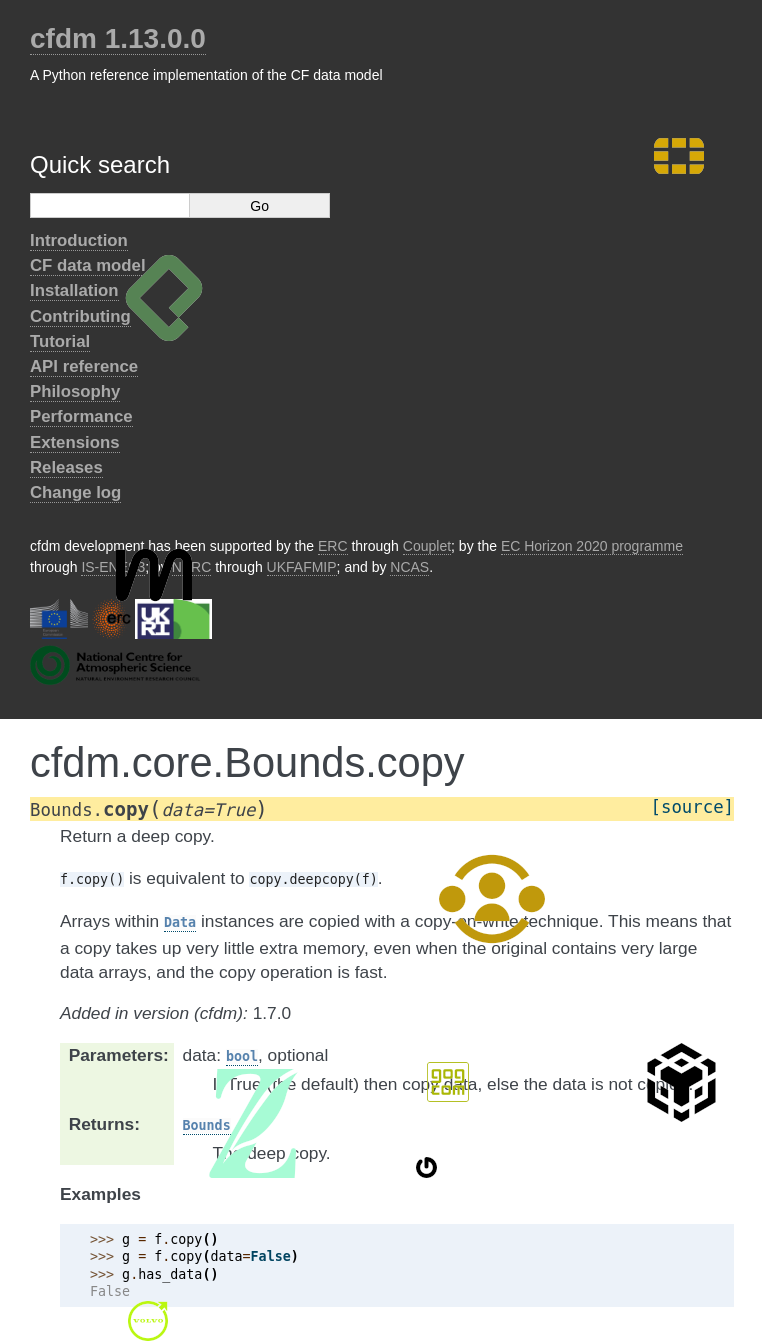  Describe the element at coordinates (492, 899) in the screenshot. I see `view community members` at that location.